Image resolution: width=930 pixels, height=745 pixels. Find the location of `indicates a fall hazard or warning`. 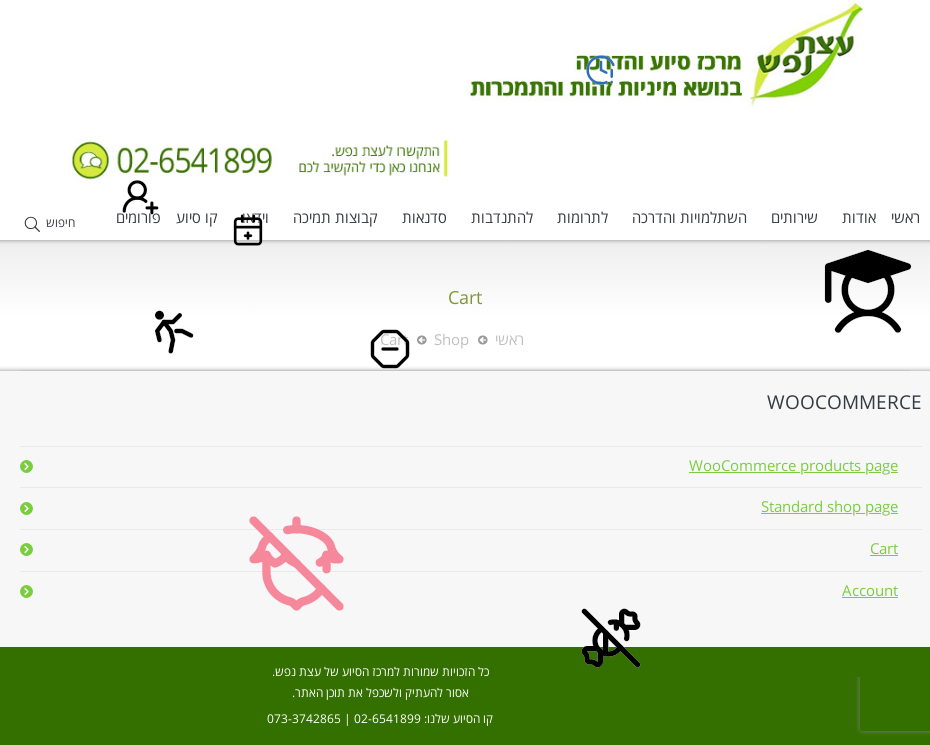

indicates a fall hazard or warning is located at coordinates (173, 331).